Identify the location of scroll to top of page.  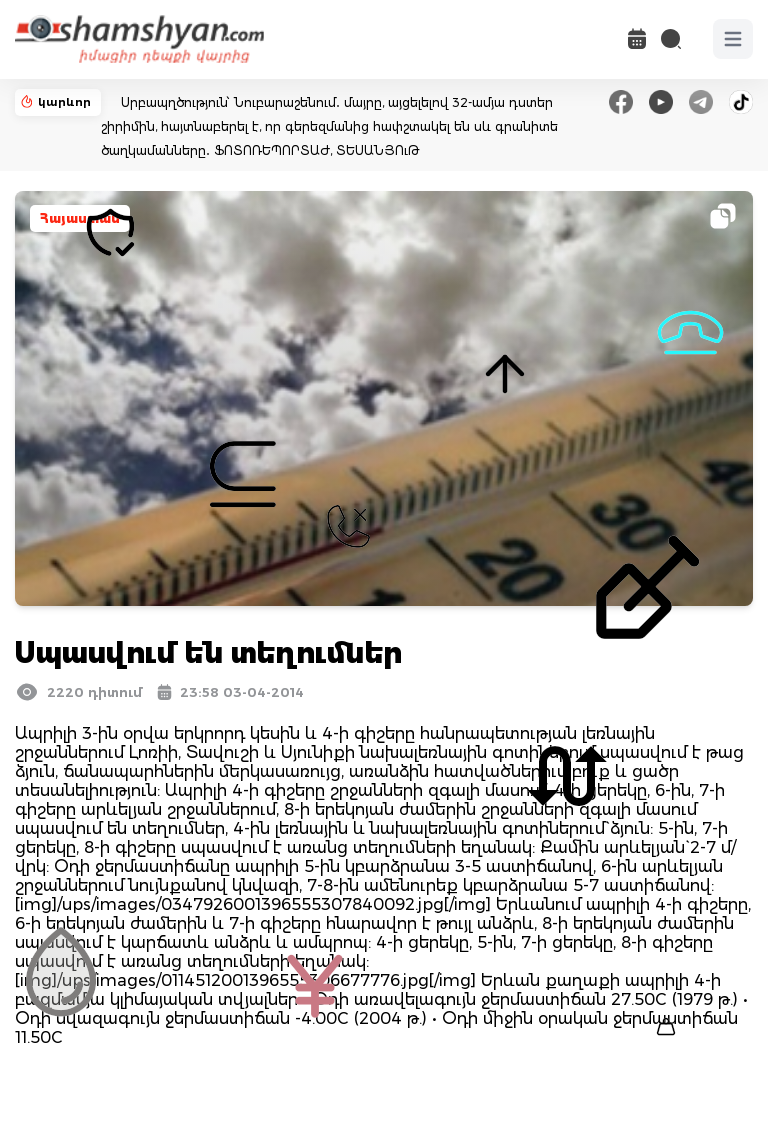
(505, 374).